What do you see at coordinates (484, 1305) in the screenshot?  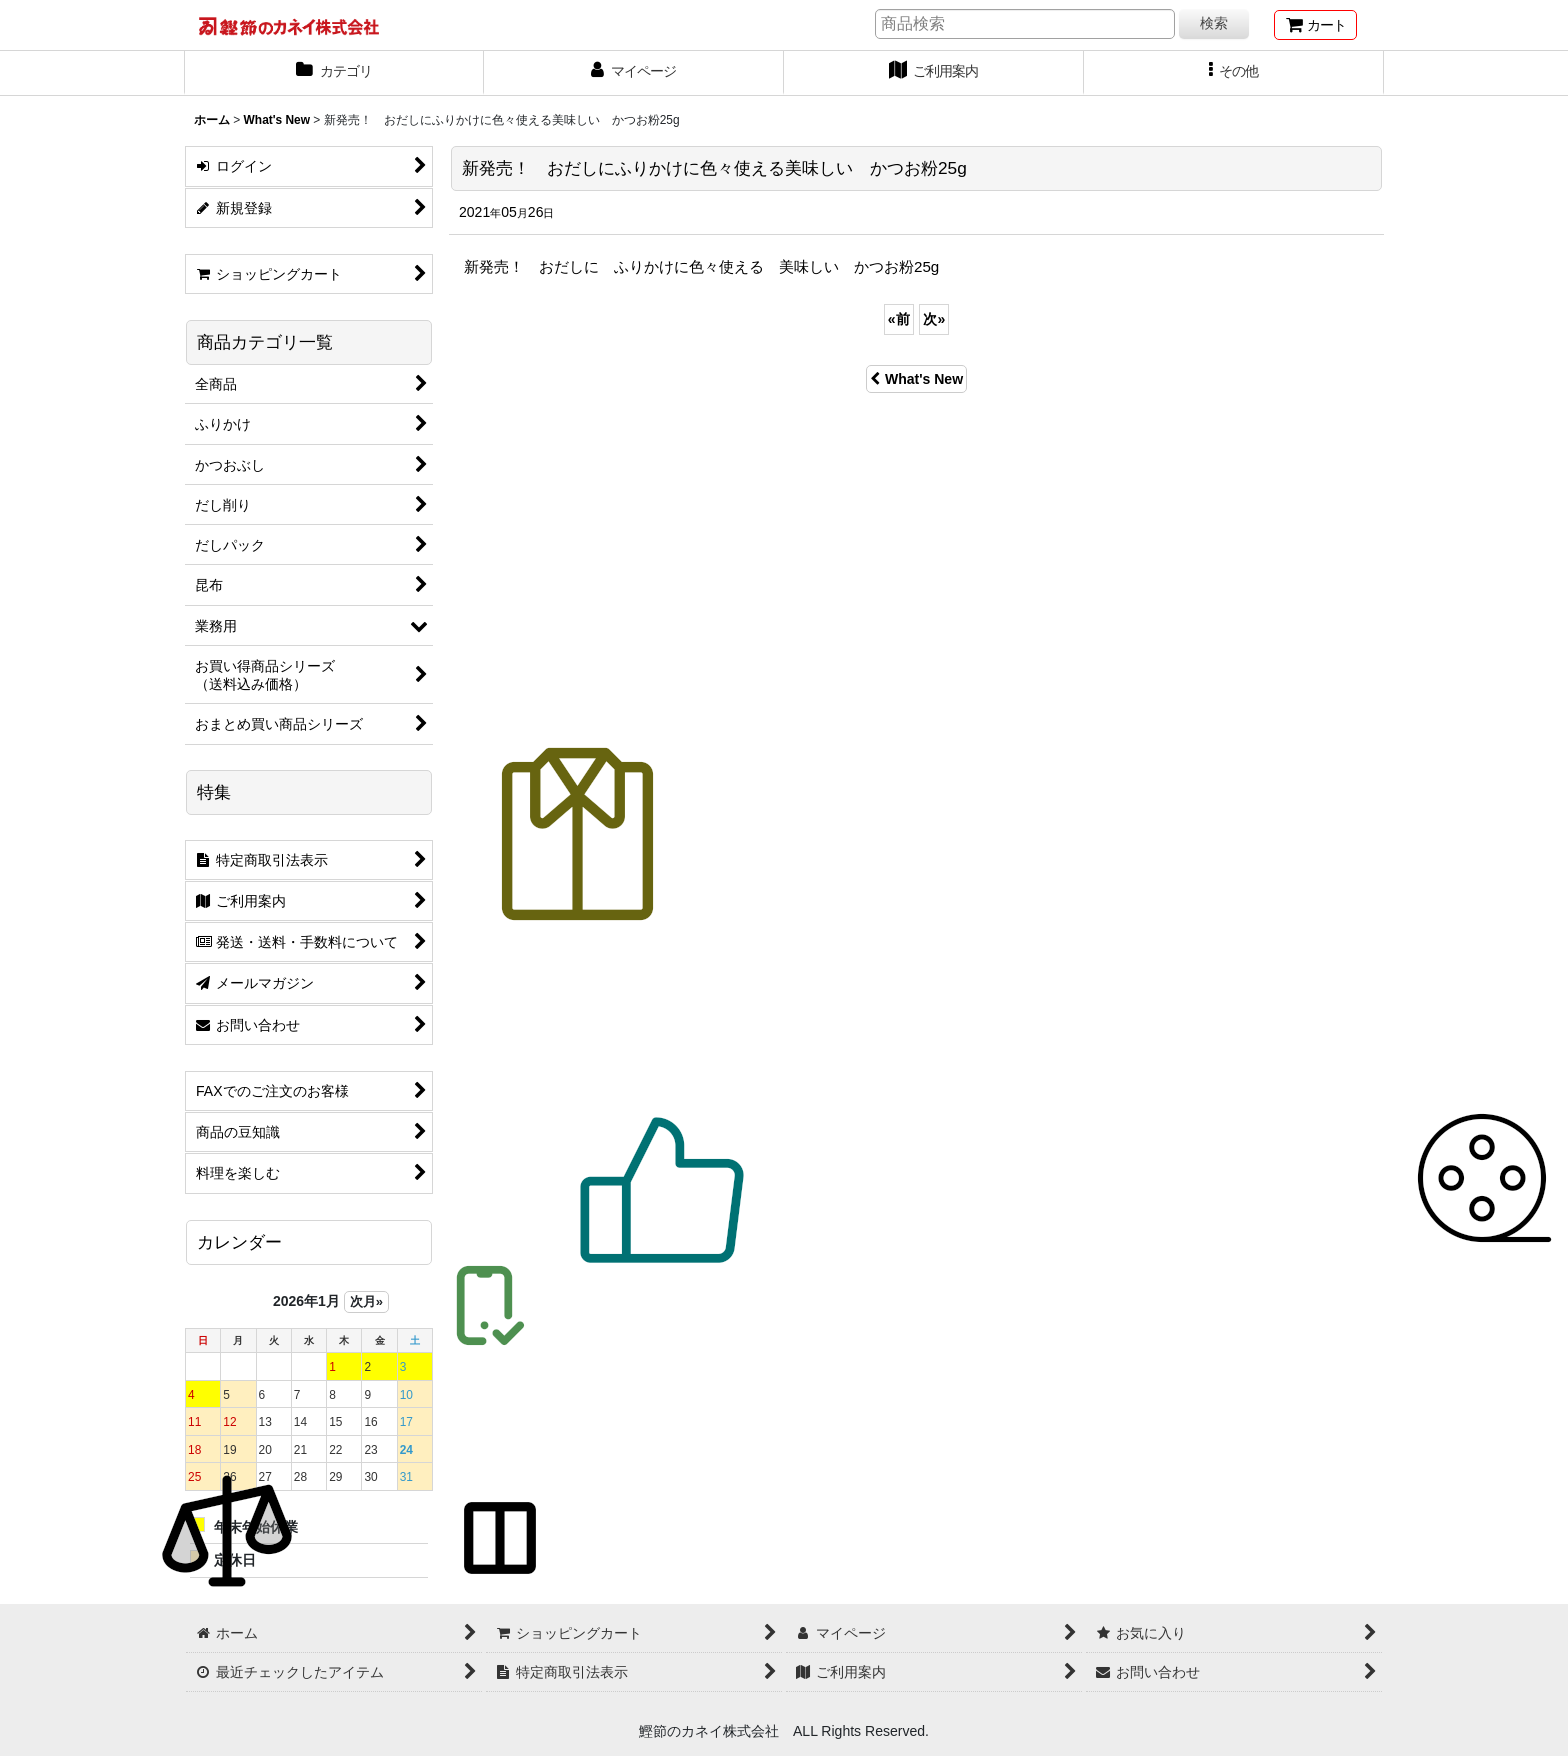 I see `mobile device verified successfully` at bounding box center [484, 1305].